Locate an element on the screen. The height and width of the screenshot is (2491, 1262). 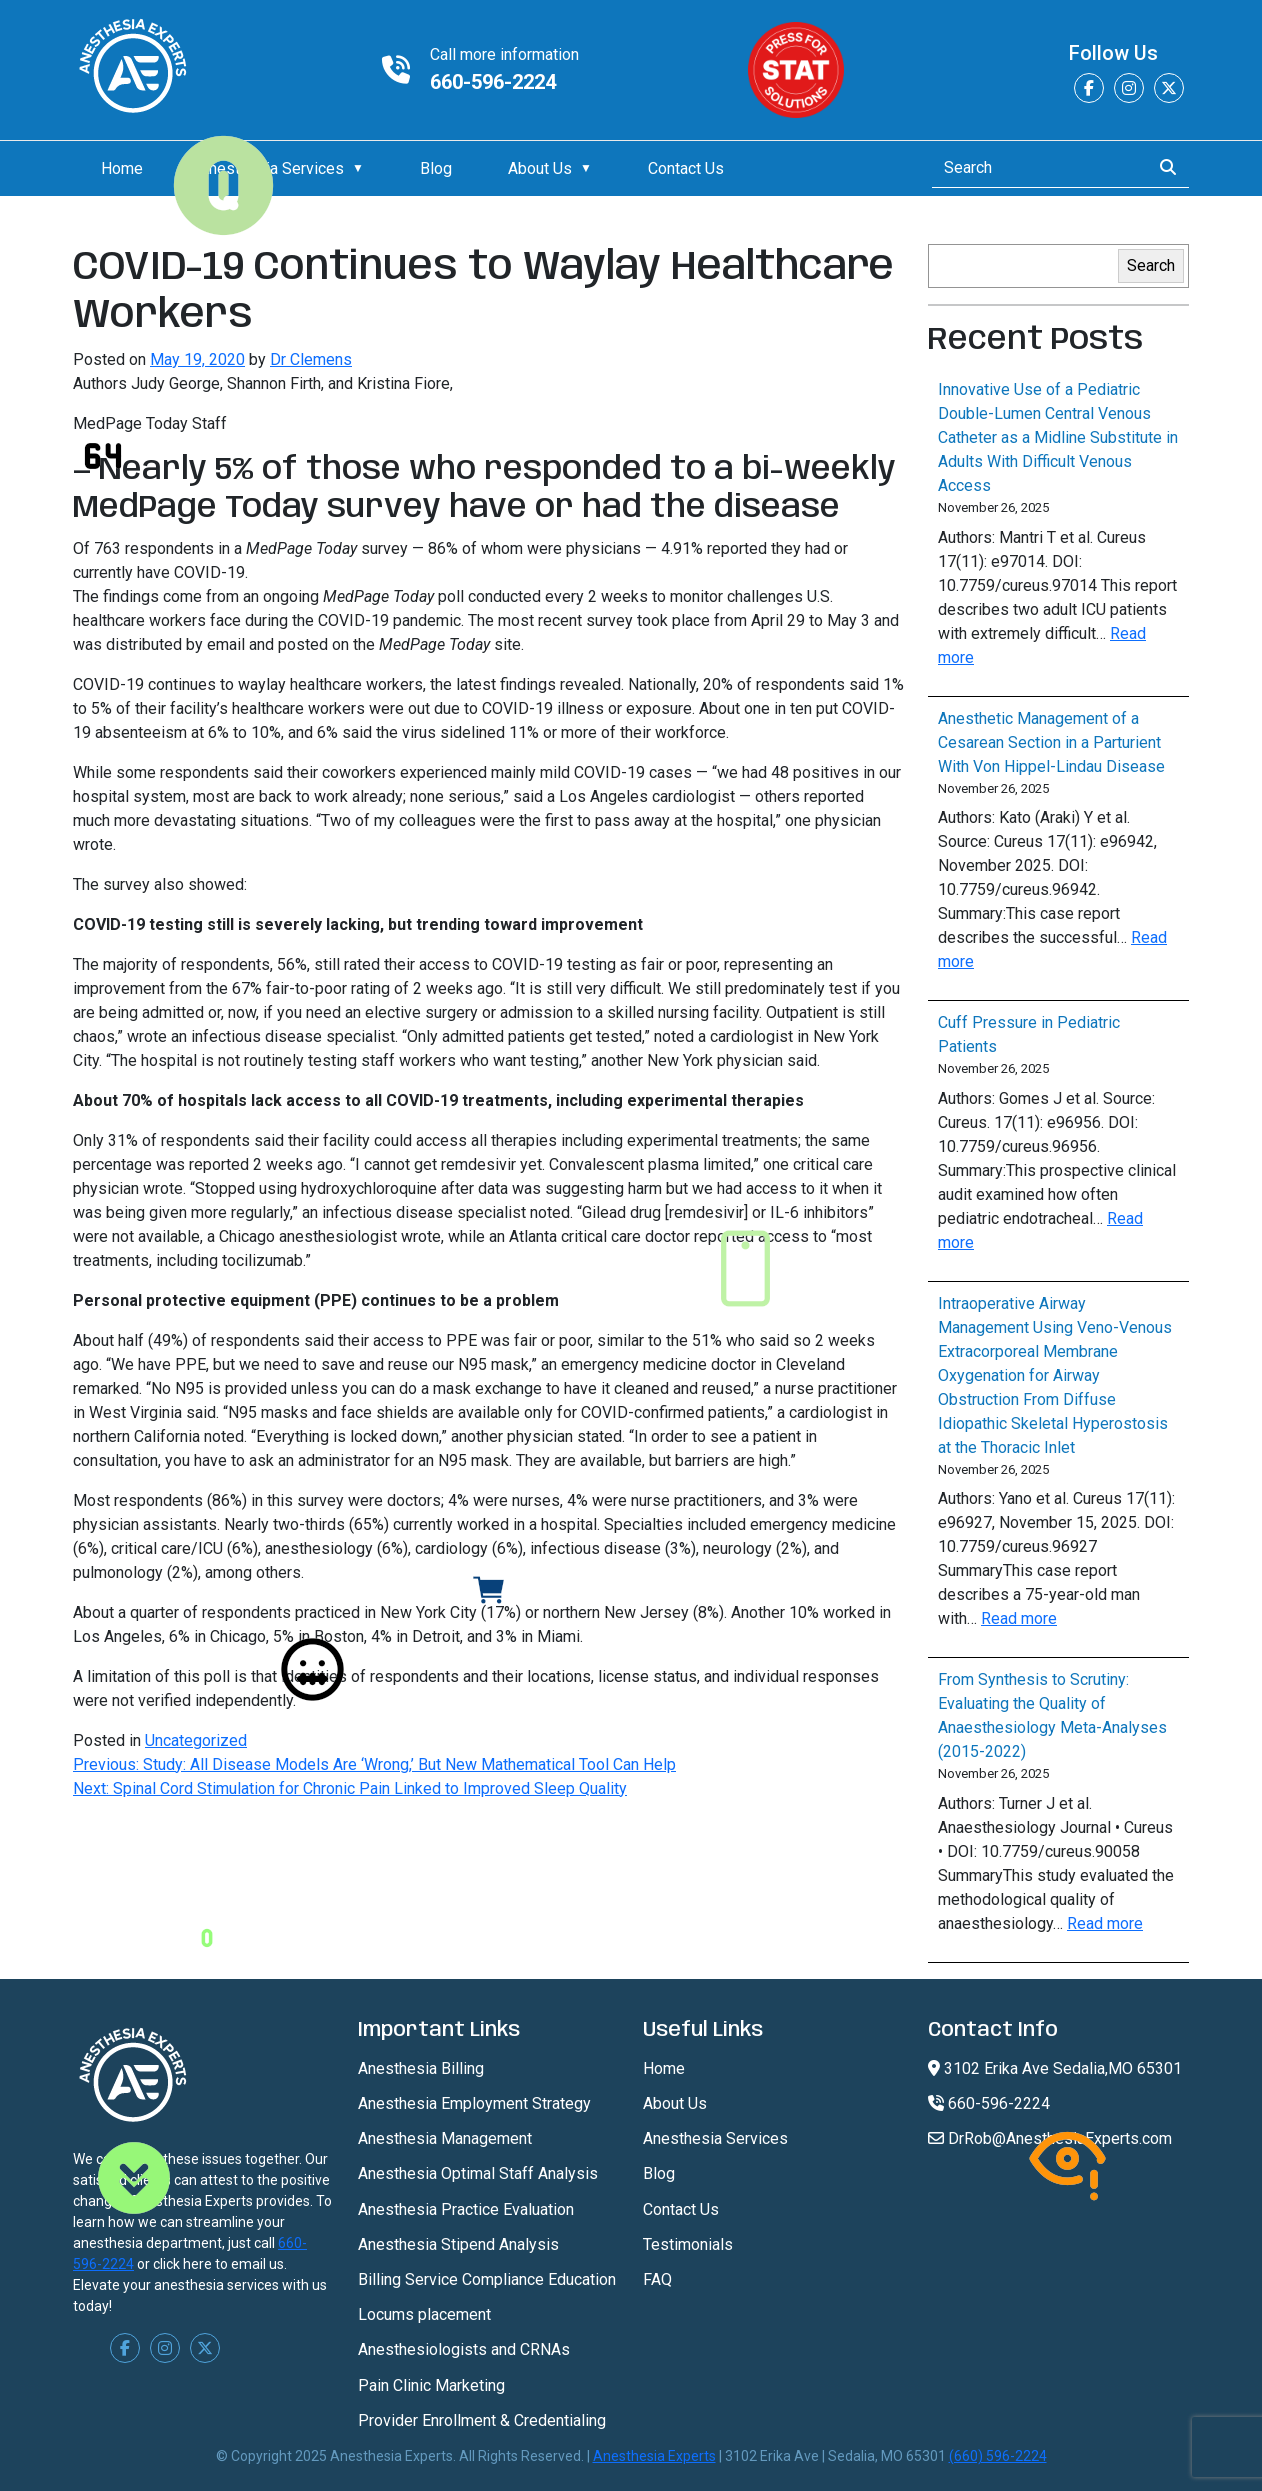
view alert or warning details is located at coordinates (1067, 2158).